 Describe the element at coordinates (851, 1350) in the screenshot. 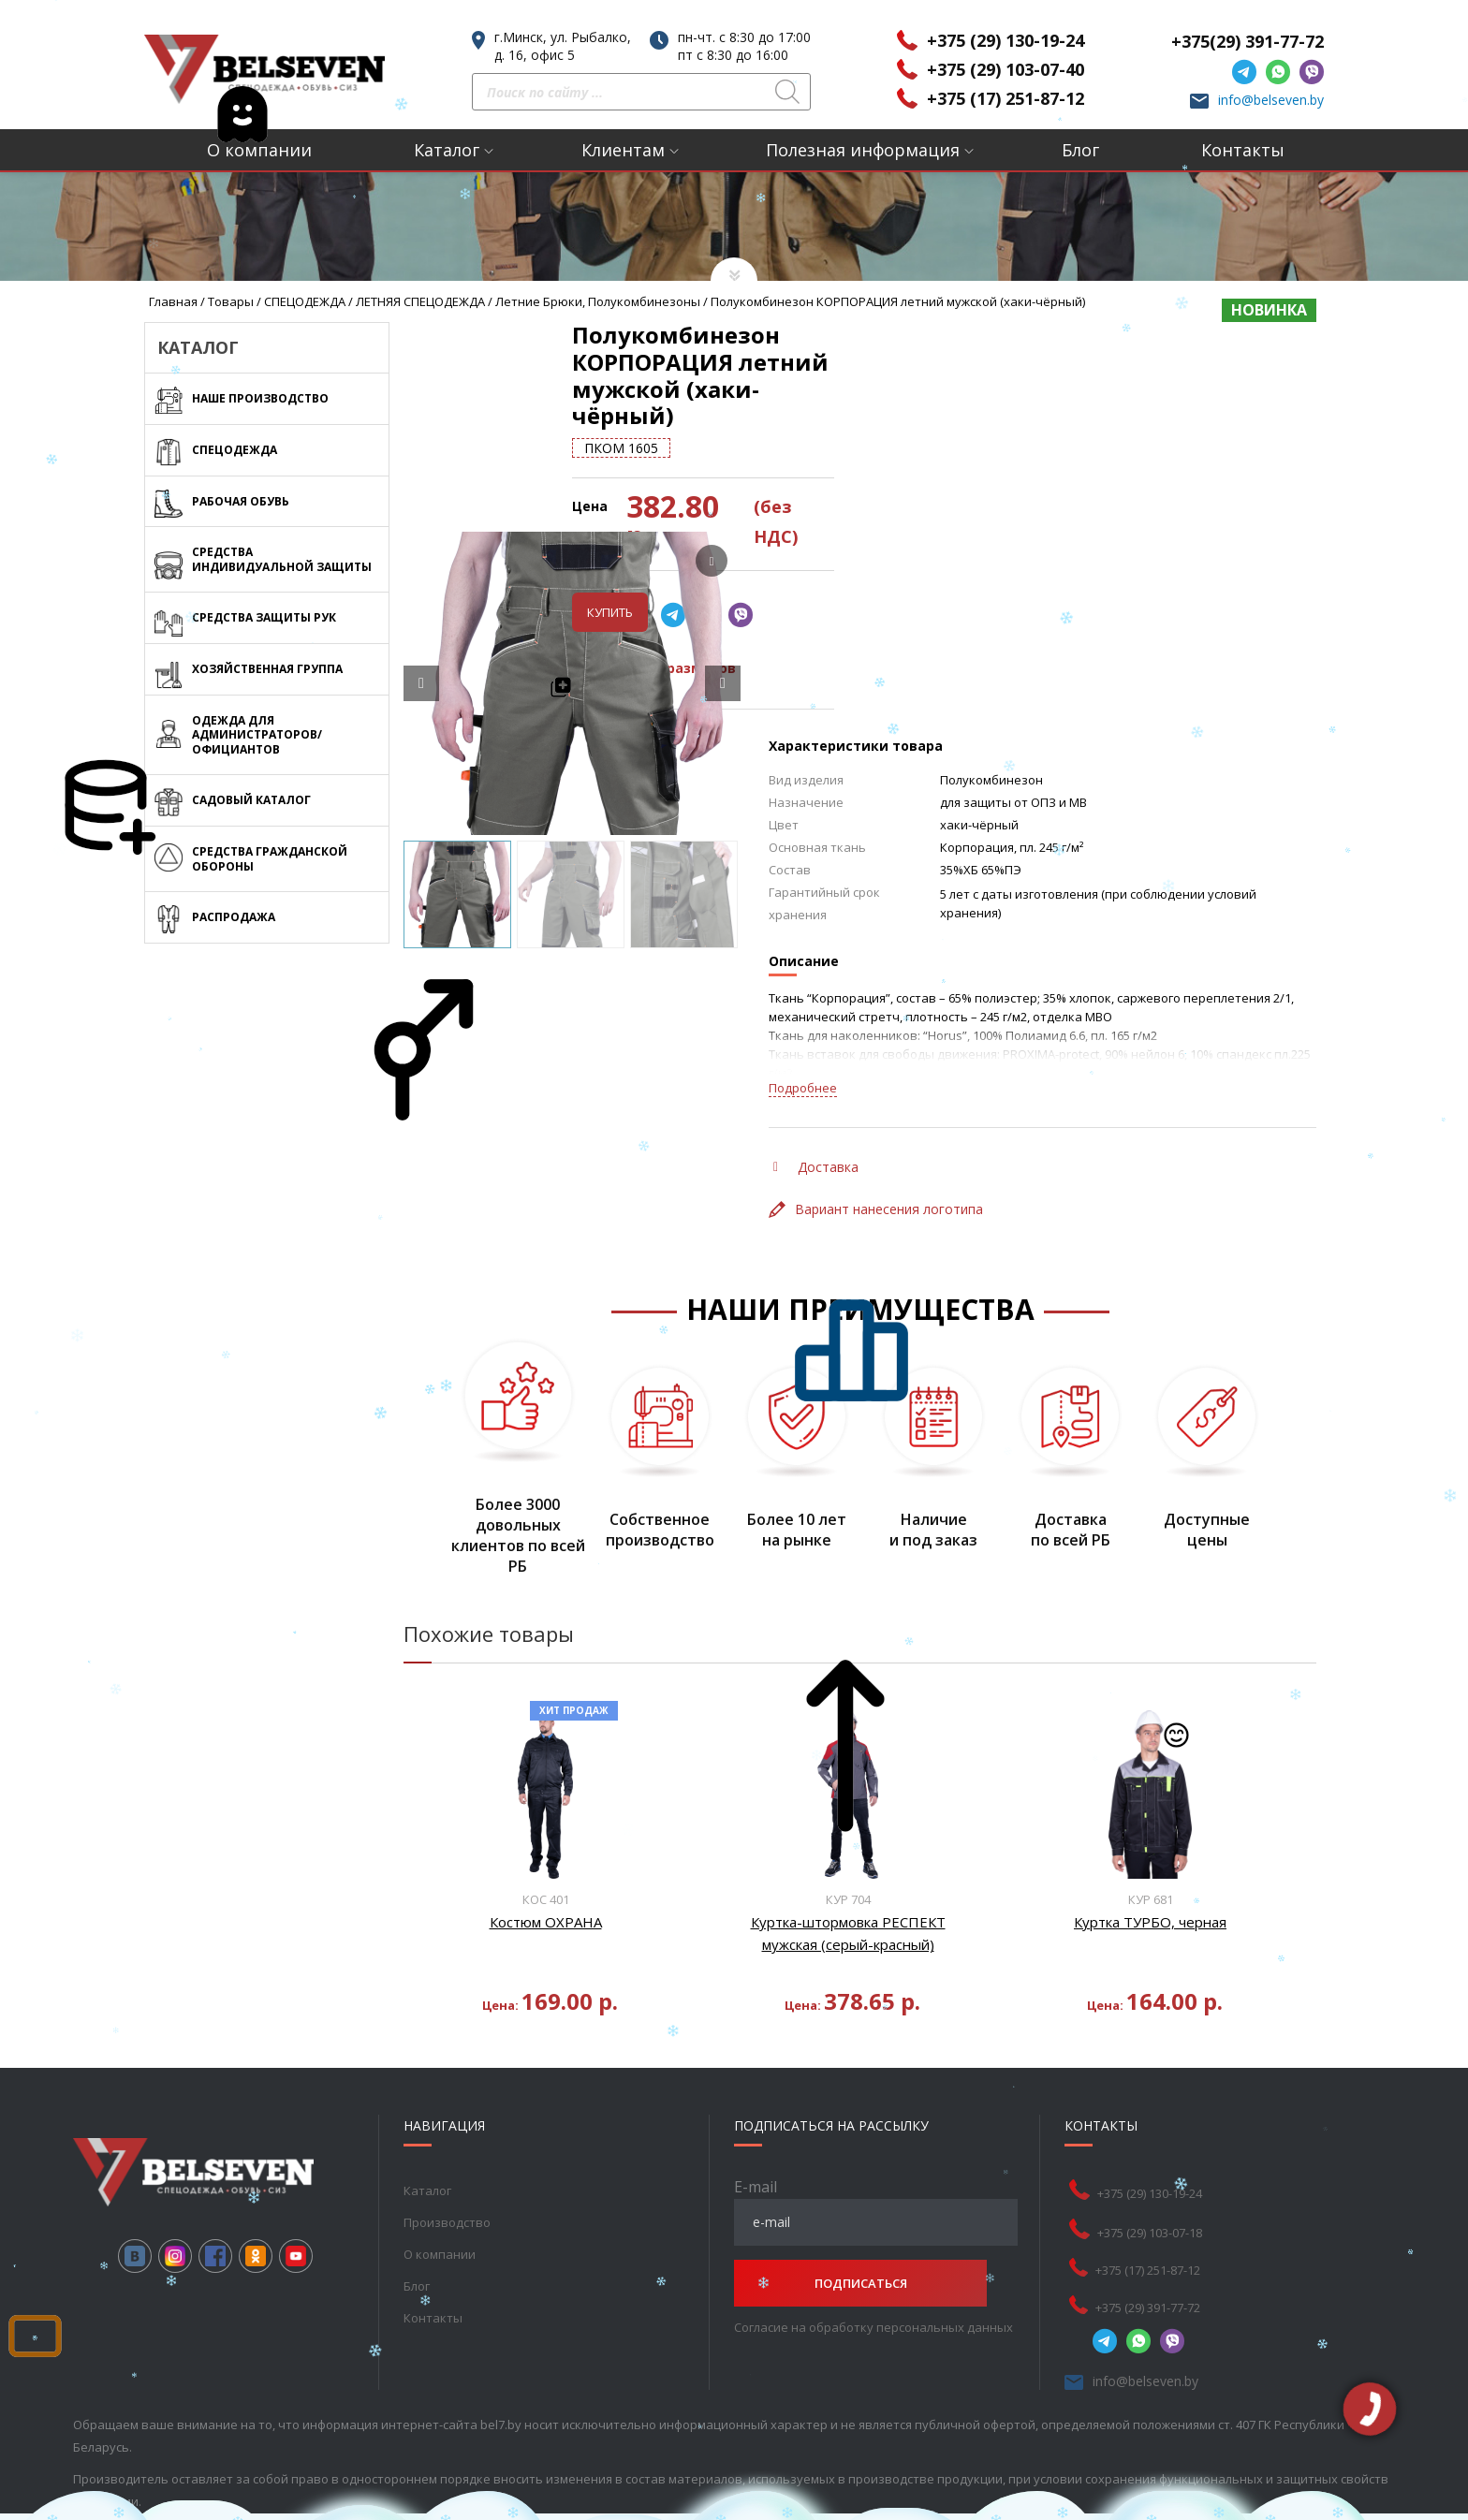

I see `view analytics or statistics` at that location.